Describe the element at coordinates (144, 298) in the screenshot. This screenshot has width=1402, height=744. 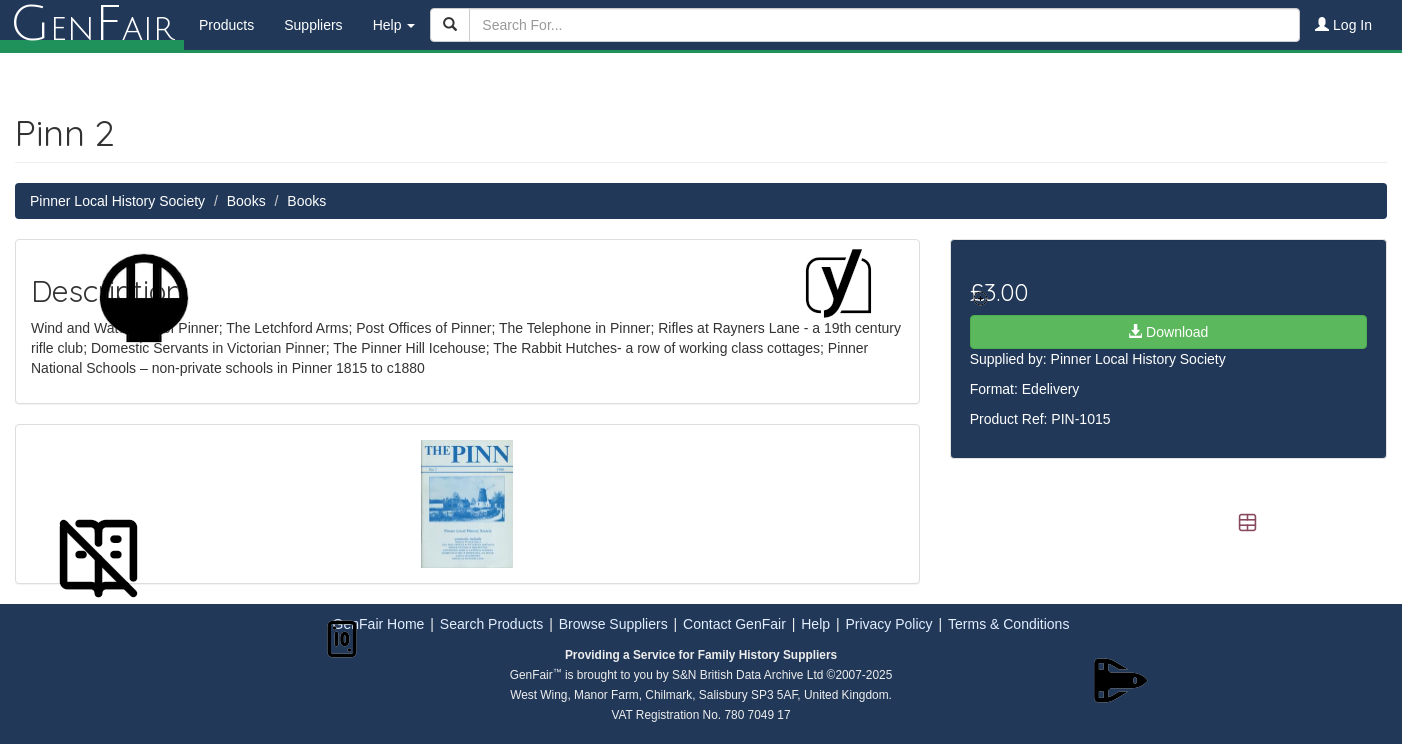
I see `browse asian or rice-based cuisine options` at that location.